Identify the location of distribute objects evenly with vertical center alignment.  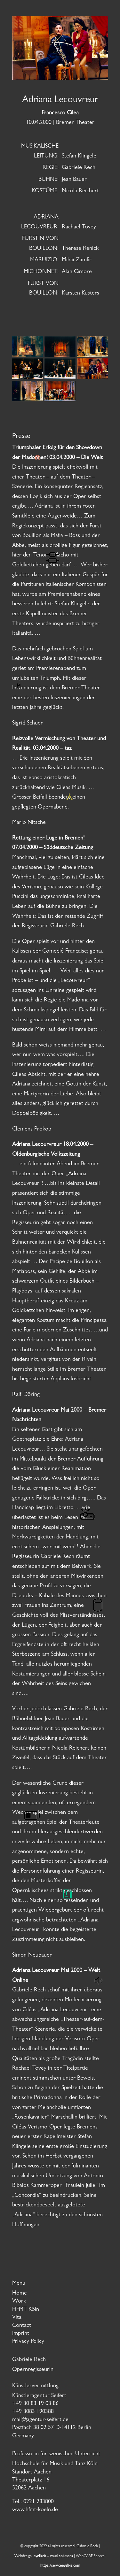
(52, 557).